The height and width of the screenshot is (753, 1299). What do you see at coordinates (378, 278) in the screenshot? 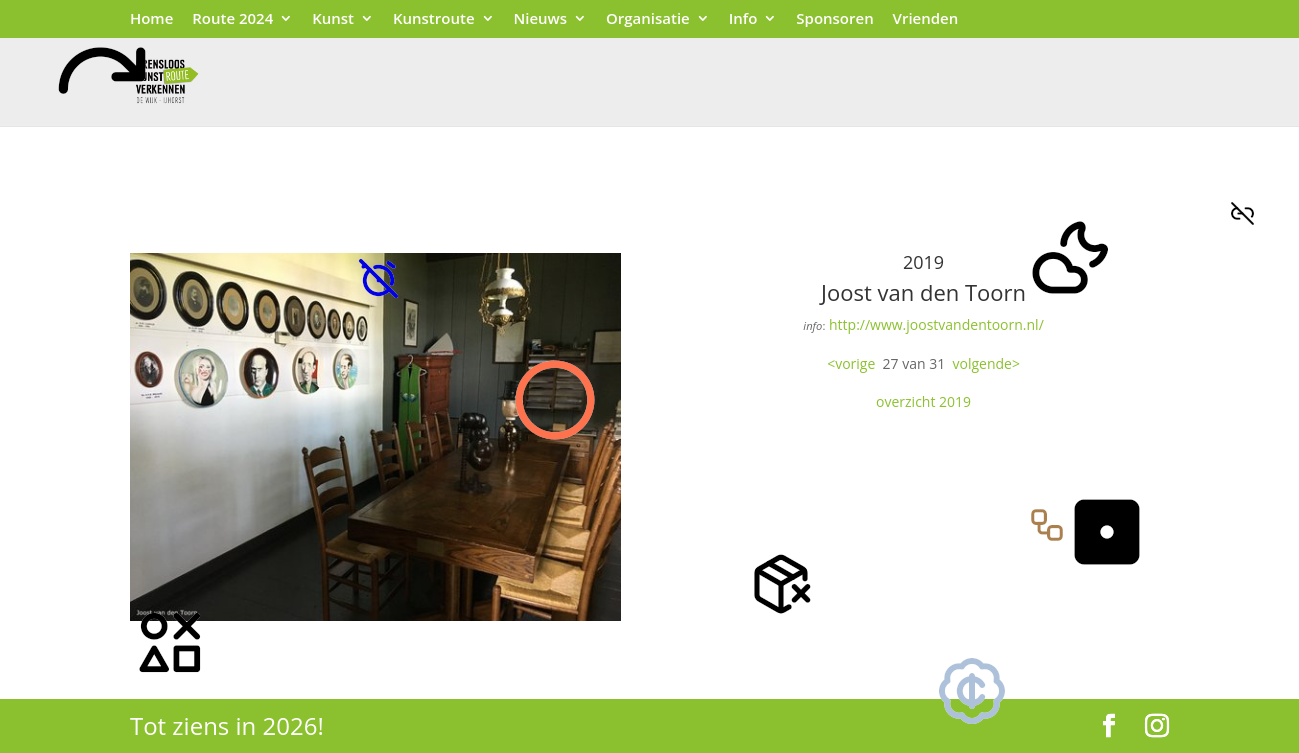
I see `disable or turn off alarm` at bounding box center [378, 278].